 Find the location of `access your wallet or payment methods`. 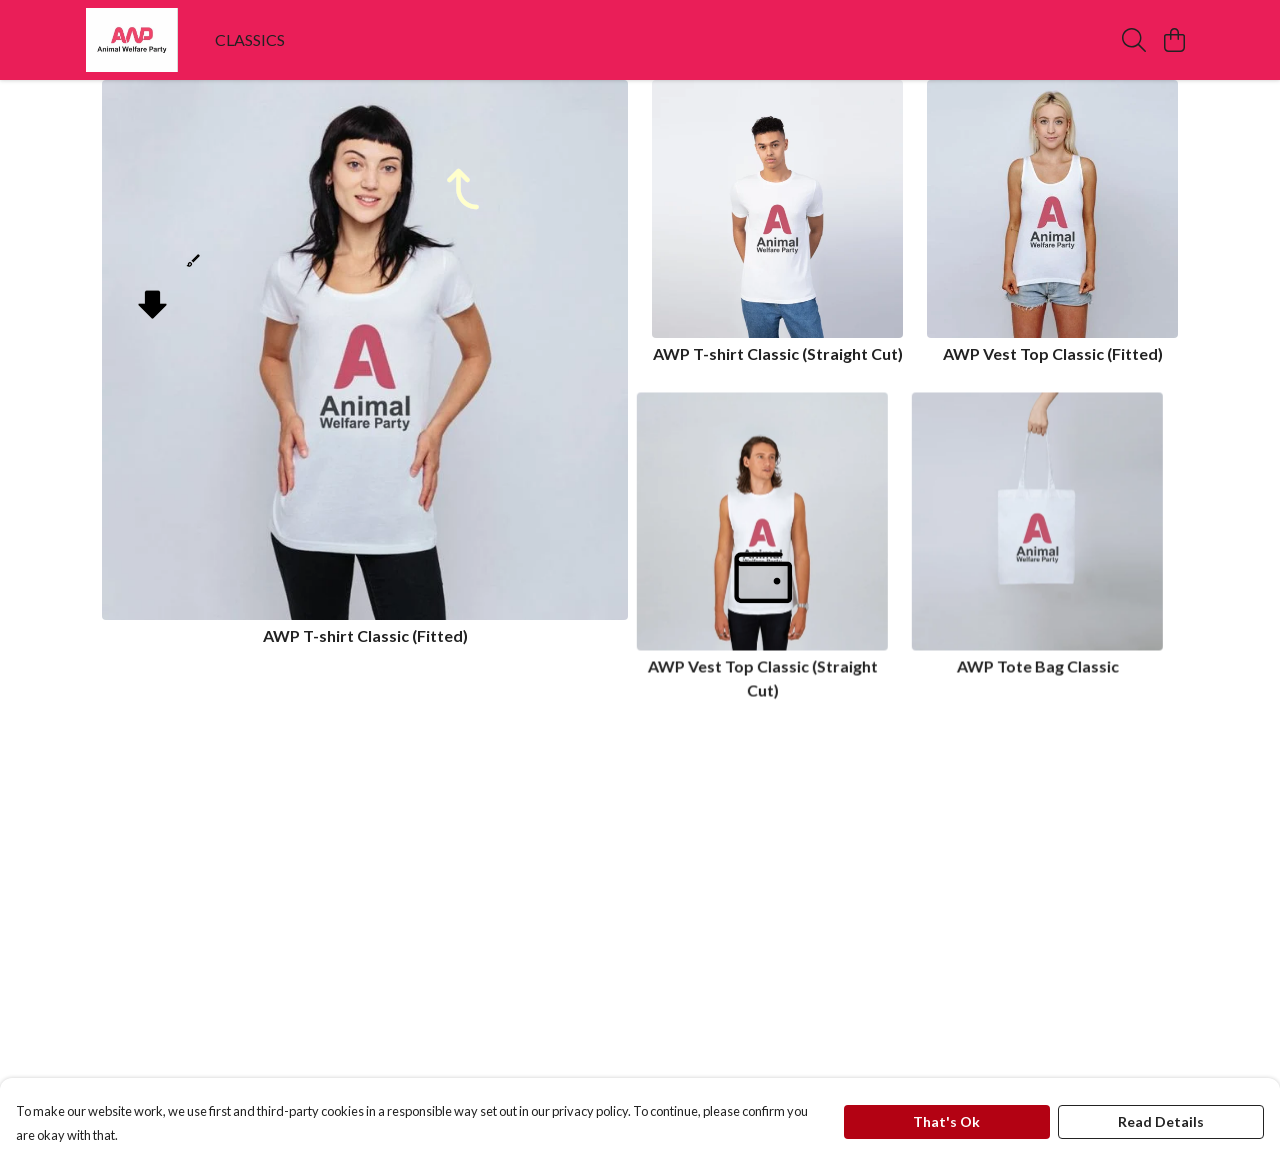

access your wallet or payment methods is located at coordinates (762, 580).